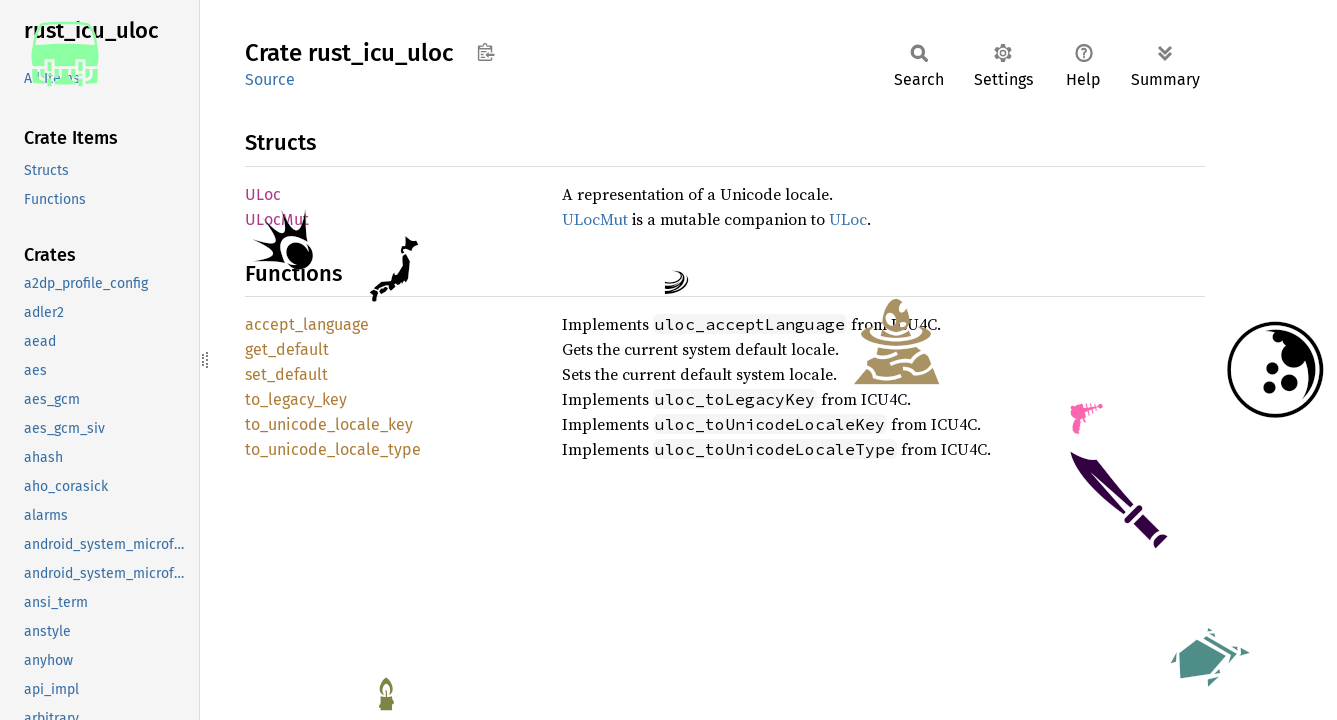 The image size is (1337, 720). I want to click on select ray gun weapon in game, so click(1086, 417).